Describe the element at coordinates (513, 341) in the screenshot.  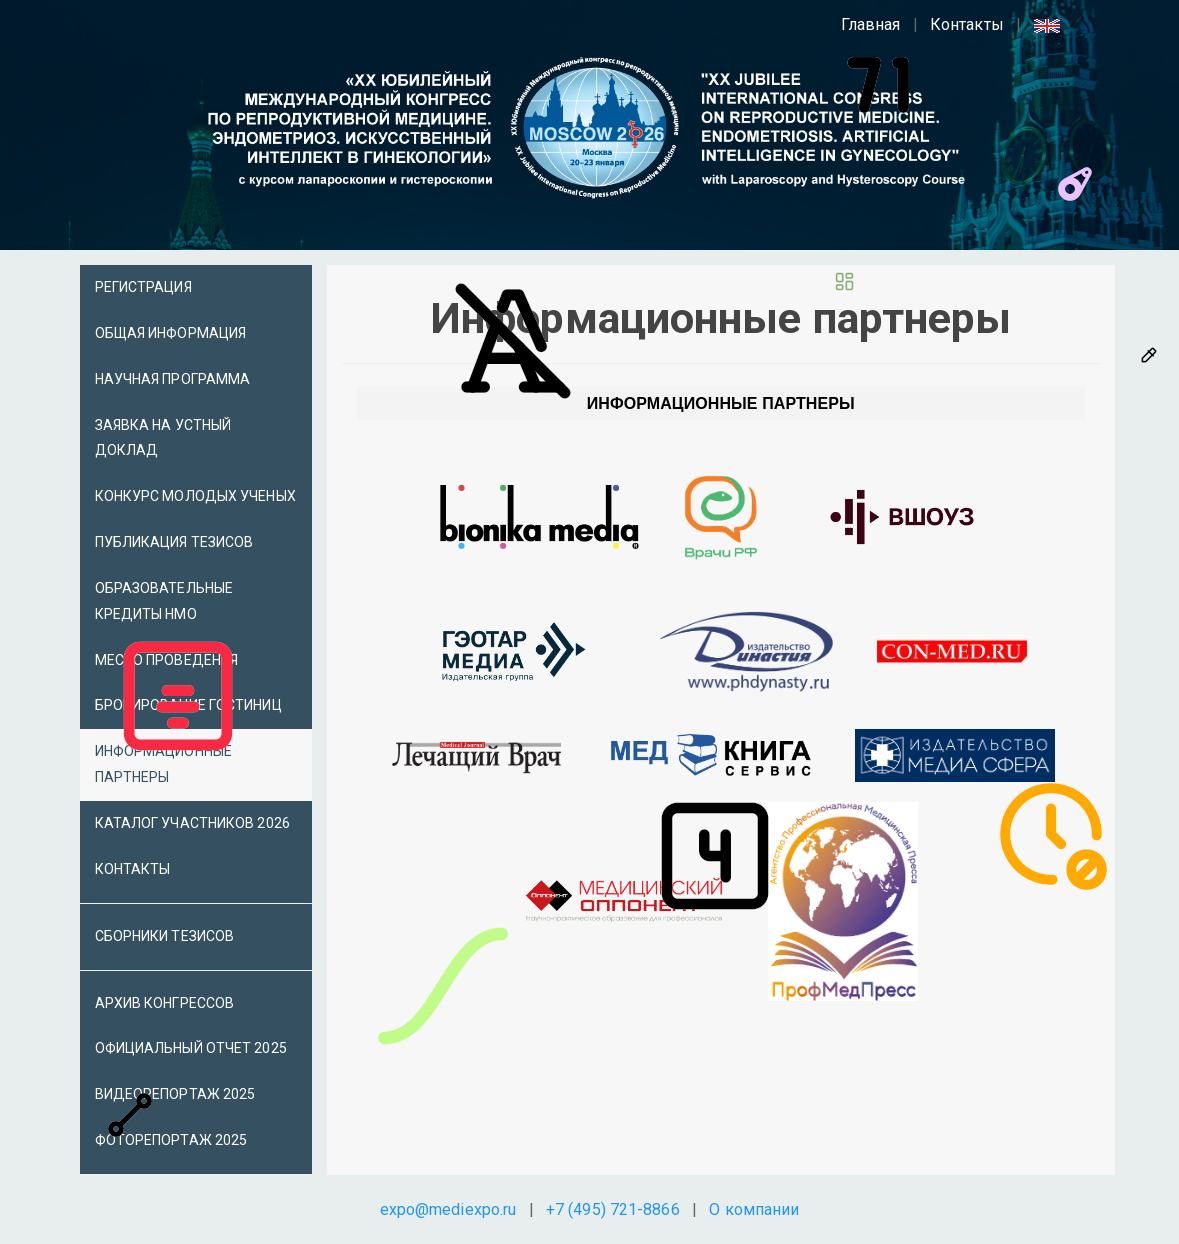
I see `disable text formatting options` at that location.